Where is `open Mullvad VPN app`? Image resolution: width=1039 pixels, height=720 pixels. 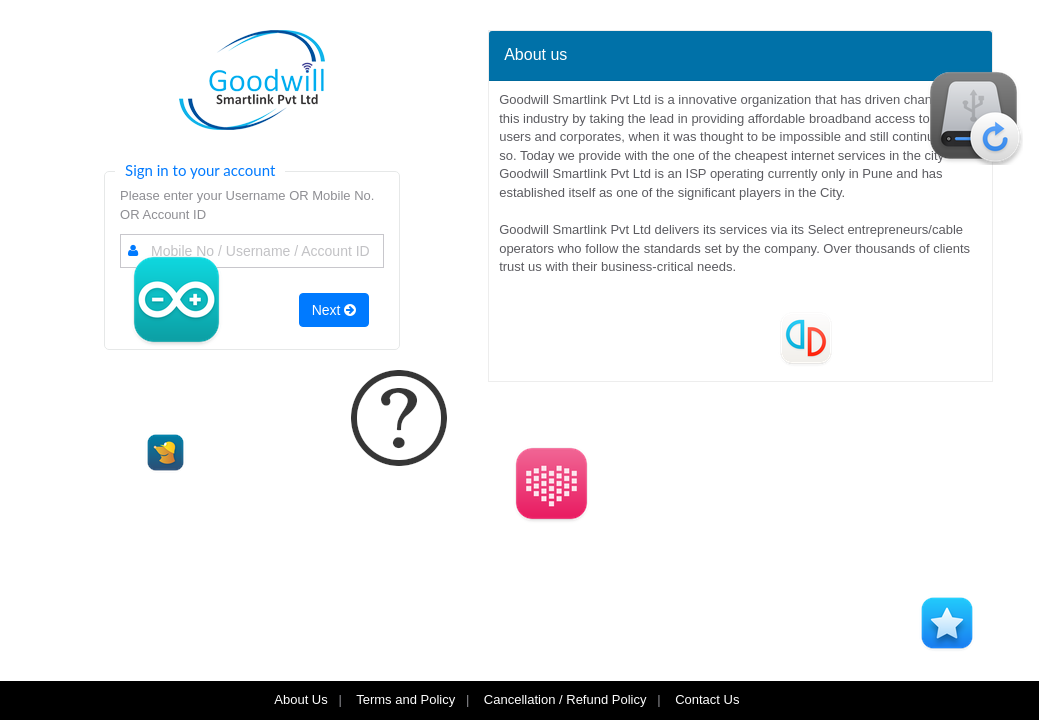
open Mullvad VPN app is located at coordinates (165, 452).